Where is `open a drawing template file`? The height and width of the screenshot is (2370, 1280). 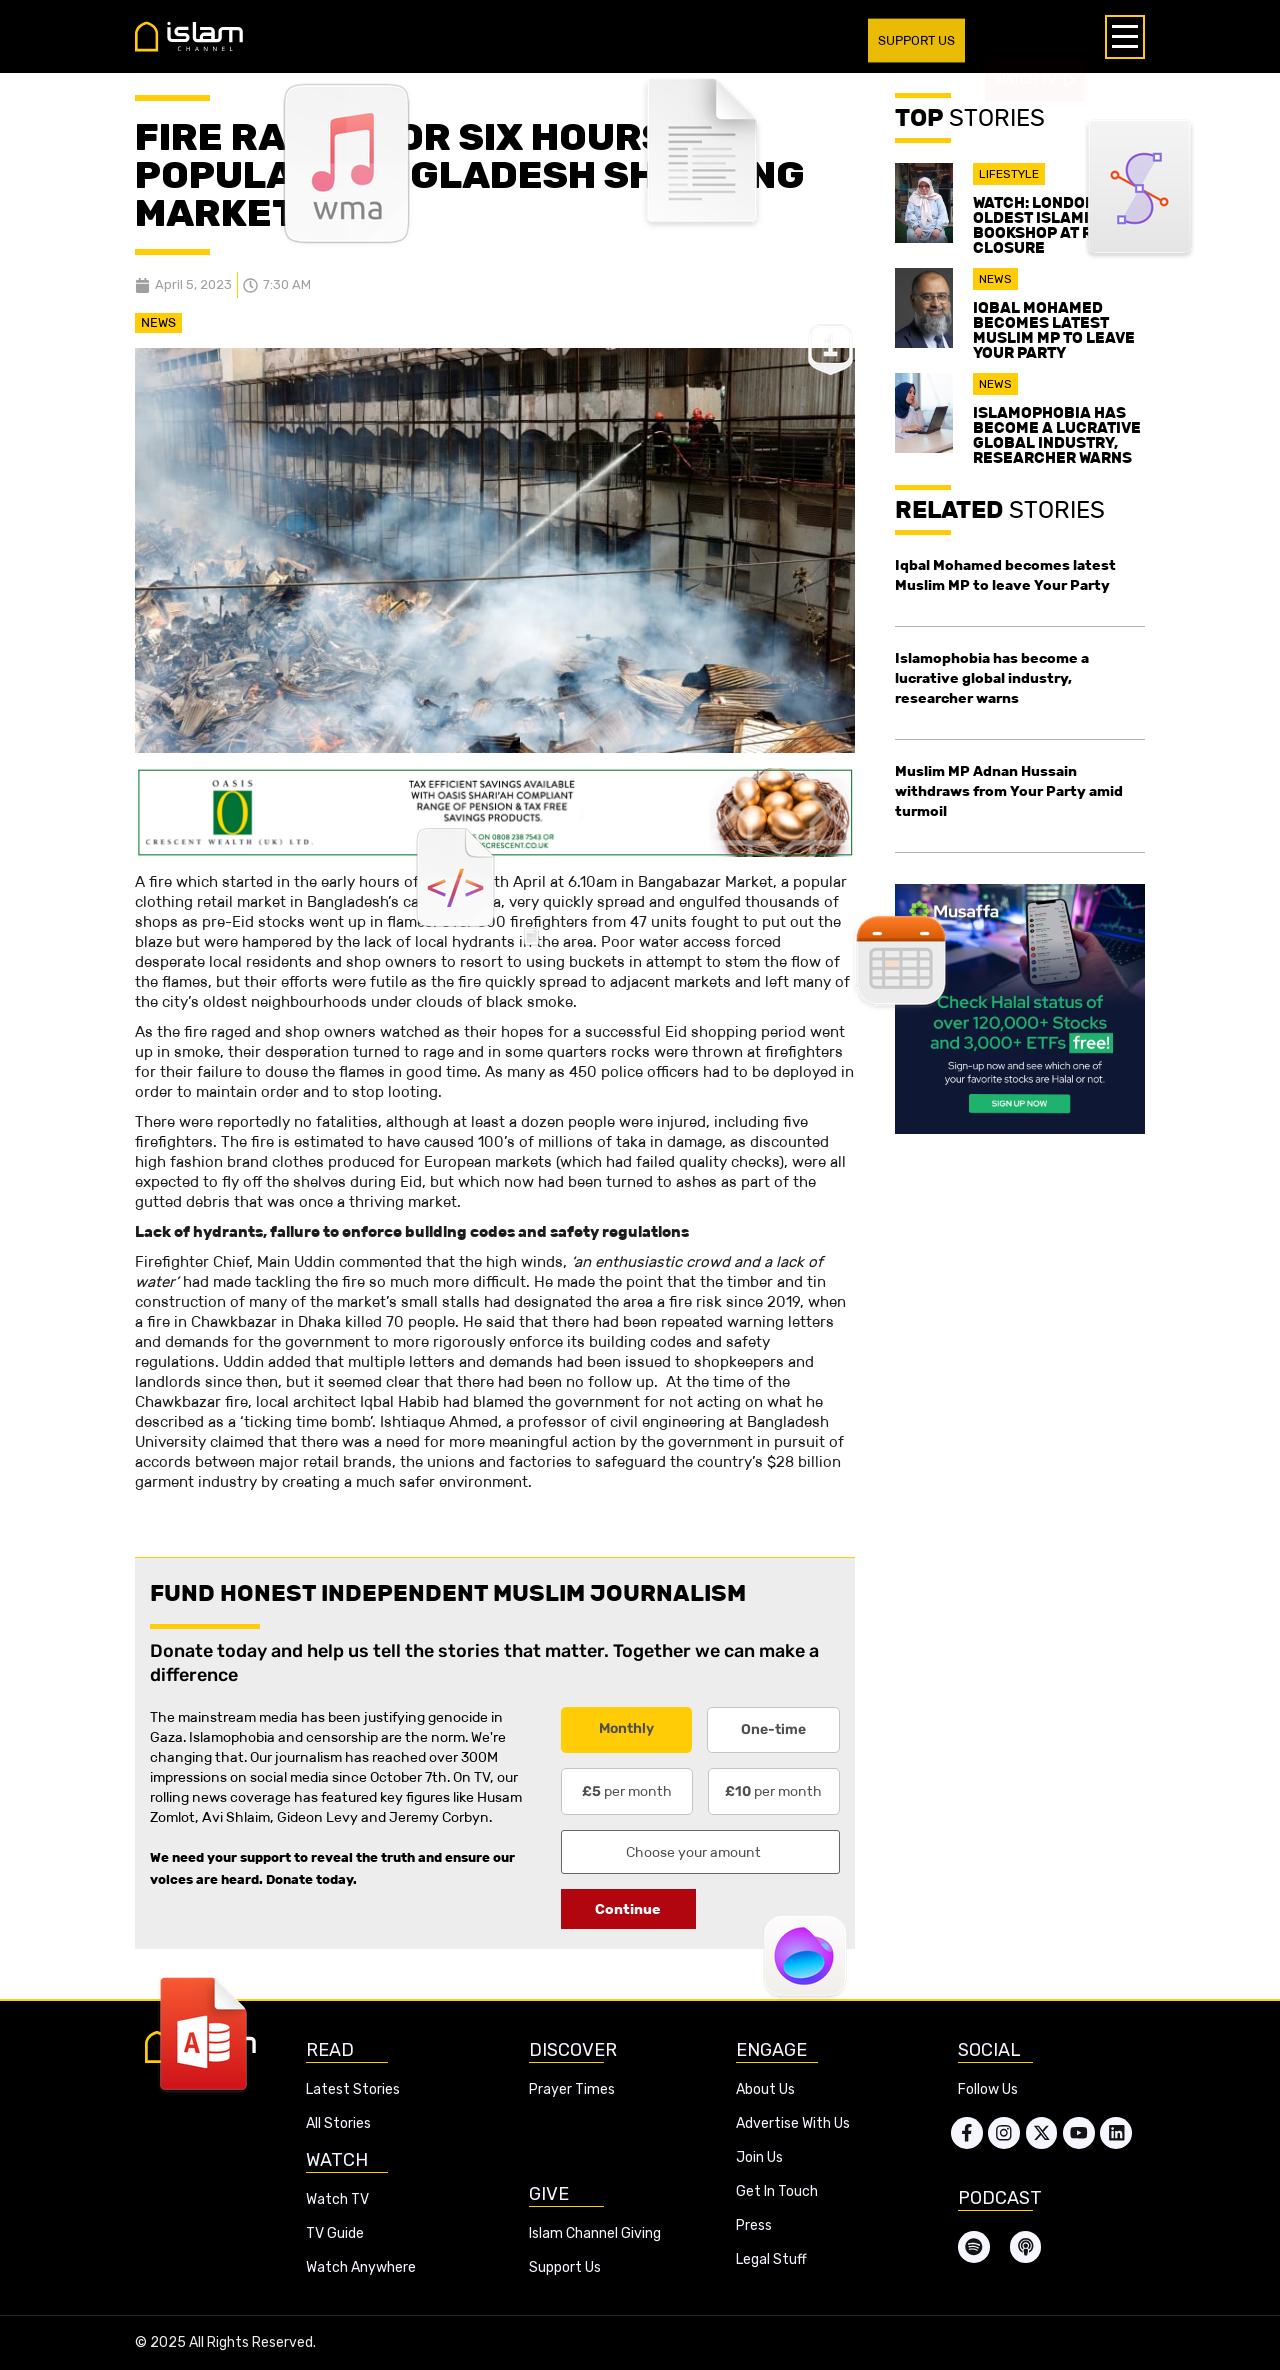 open a drawing template file is located at coordinates (1139, 188).